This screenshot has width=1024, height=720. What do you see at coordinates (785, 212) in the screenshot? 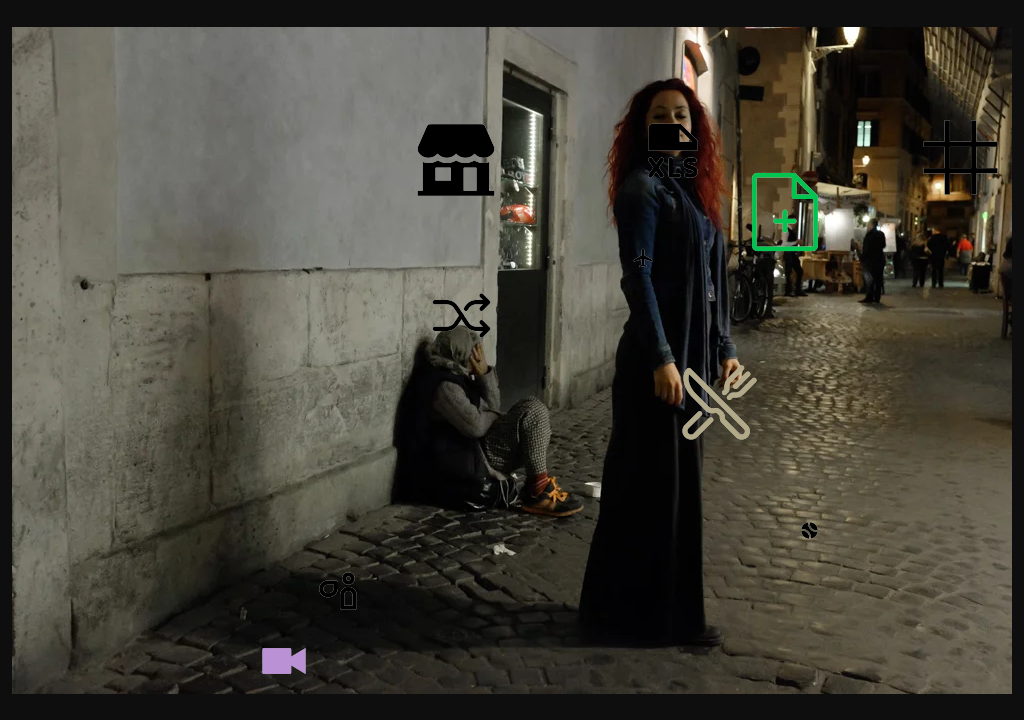
I see `create a new file` at bounding box center [785, 212].